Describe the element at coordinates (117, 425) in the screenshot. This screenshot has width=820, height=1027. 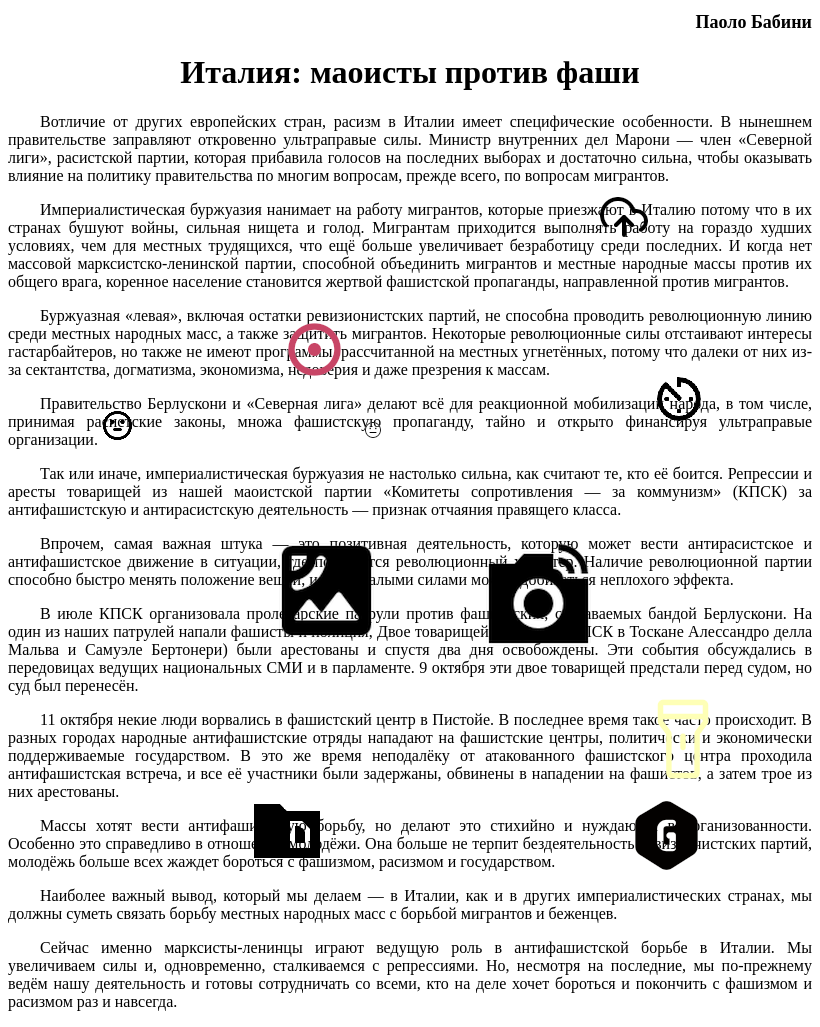
I see `indicates neutral feedback or rating` at that location.